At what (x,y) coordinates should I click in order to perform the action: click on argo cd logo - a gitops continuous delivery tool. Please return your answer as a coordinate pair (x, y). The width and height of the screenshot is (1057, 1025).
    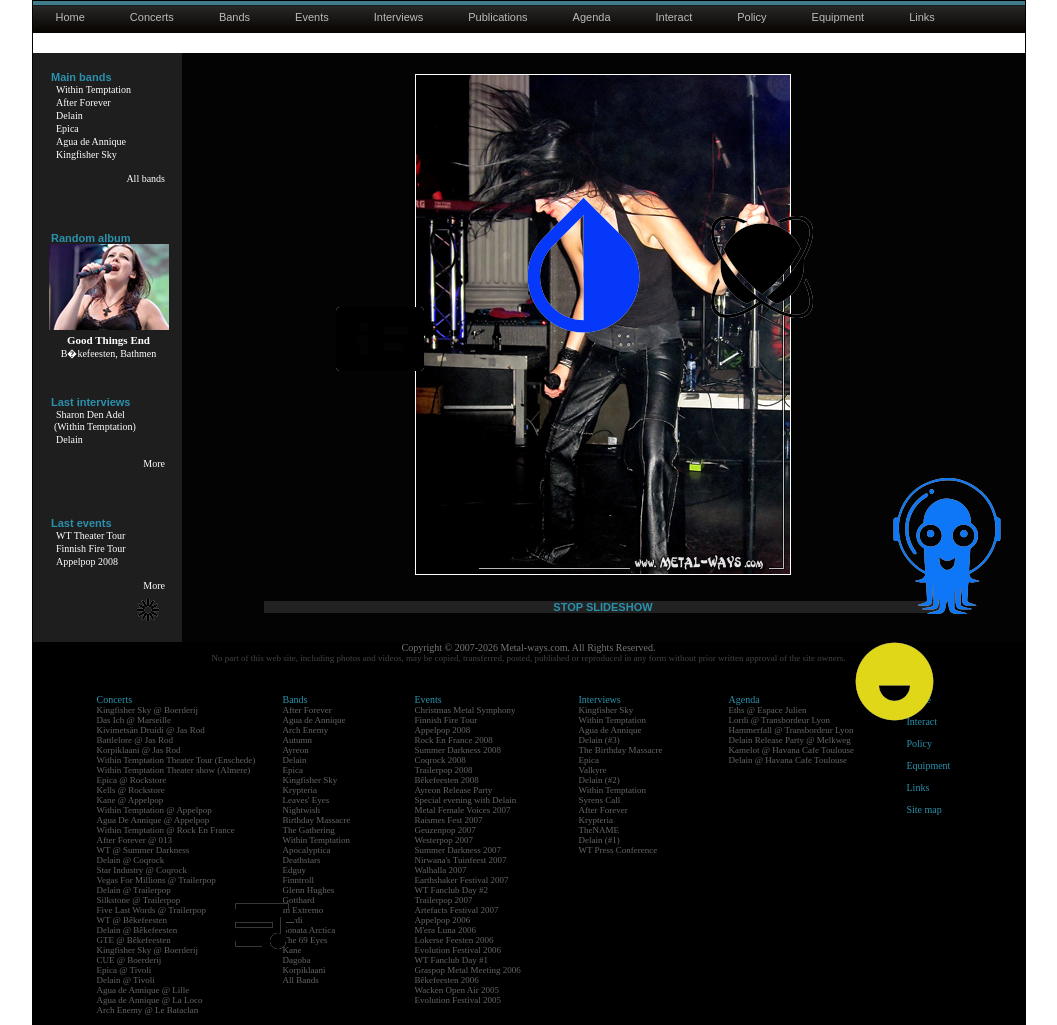
    Looking at the image, I should click on (947, 546).